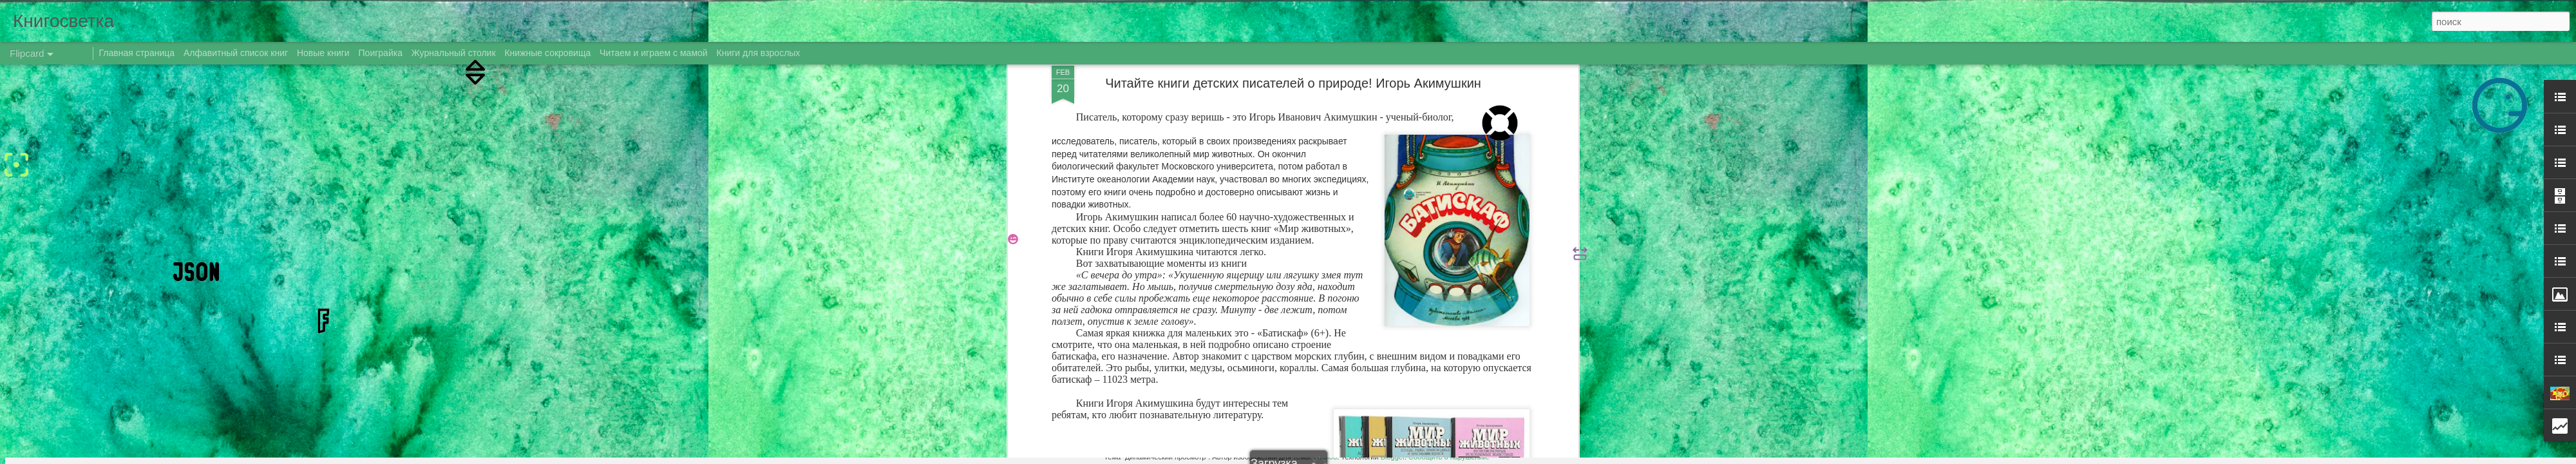  What do you see at coordinates (2499, 105) in the screenshot?
I see `emoji or mood selector looking right` at bounding box center [2499, 105].